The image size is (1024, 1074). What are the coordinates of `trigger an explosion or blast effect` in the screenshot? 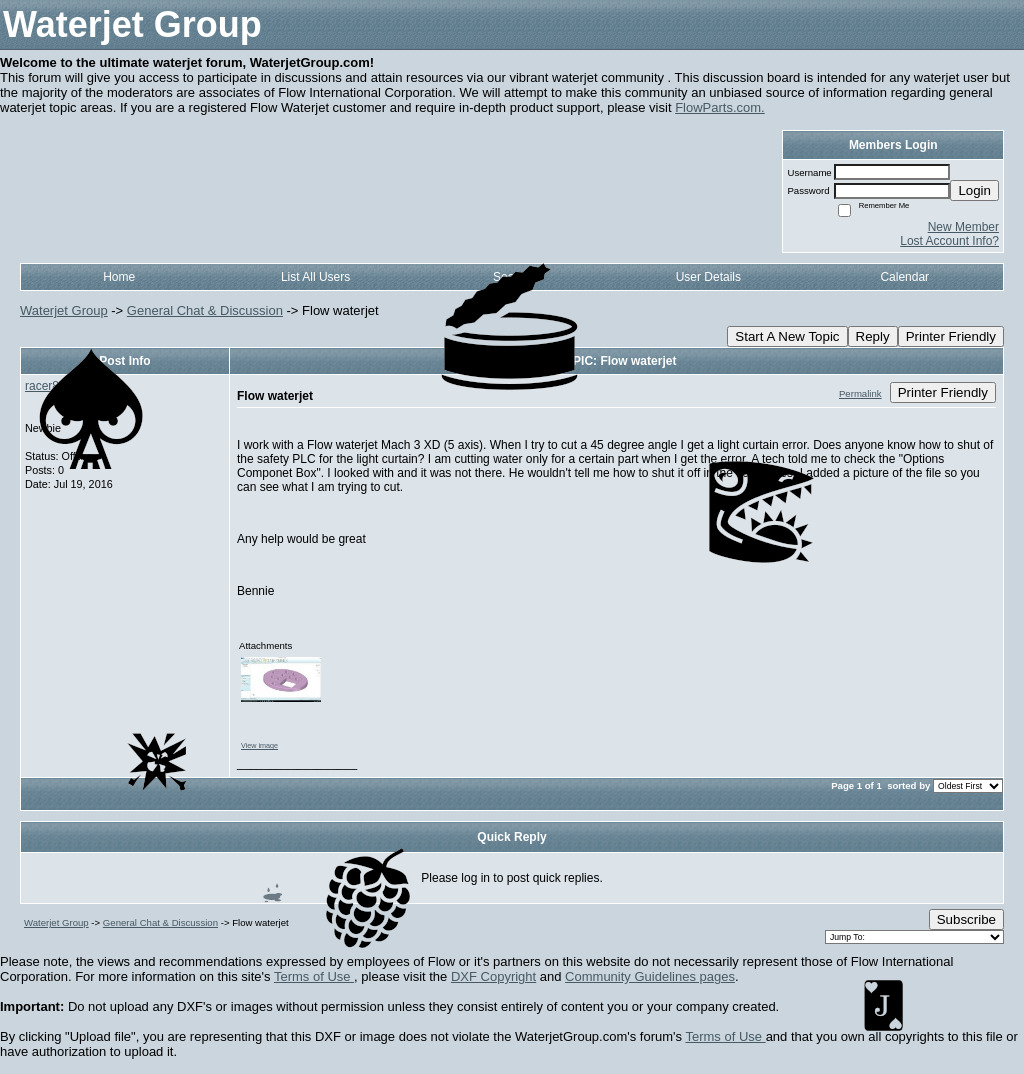 It's located at (156, 762).